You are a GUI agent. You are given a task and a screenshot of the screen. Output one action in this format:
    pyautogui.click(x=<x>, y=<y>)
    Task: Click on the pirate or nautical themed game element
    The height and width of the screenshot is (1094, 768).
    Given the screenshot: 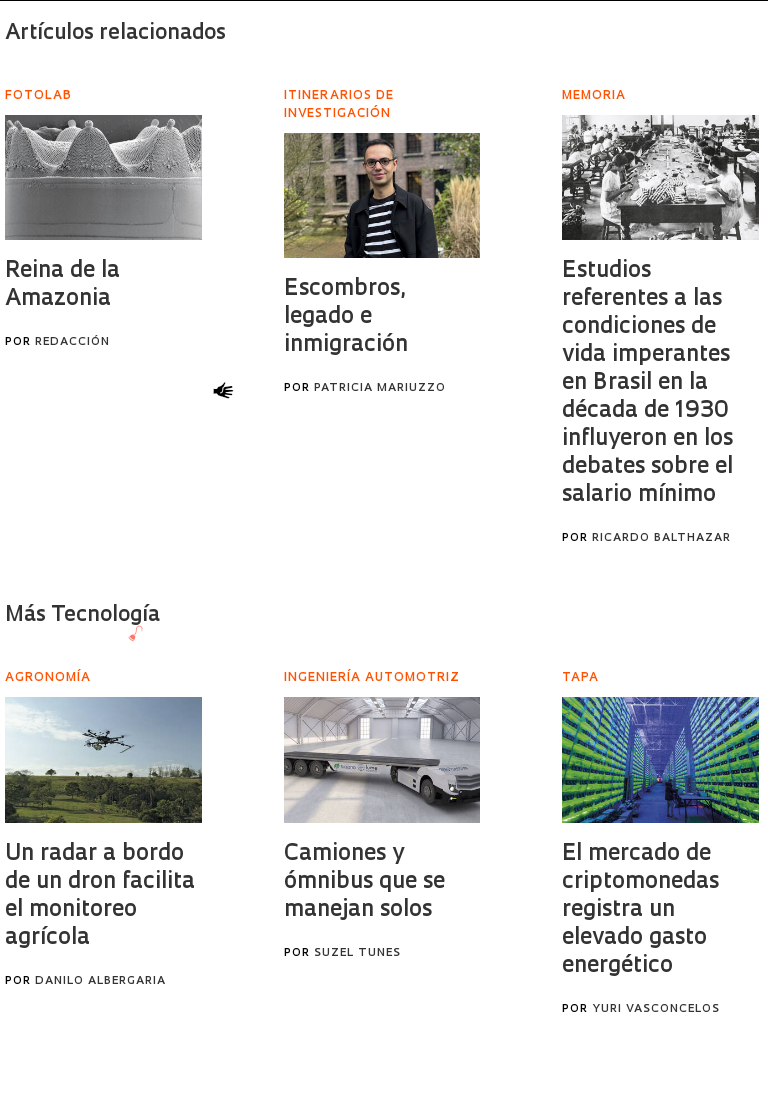 What is the action you would take?
    pyautogui.click(x=135, y=633)
    